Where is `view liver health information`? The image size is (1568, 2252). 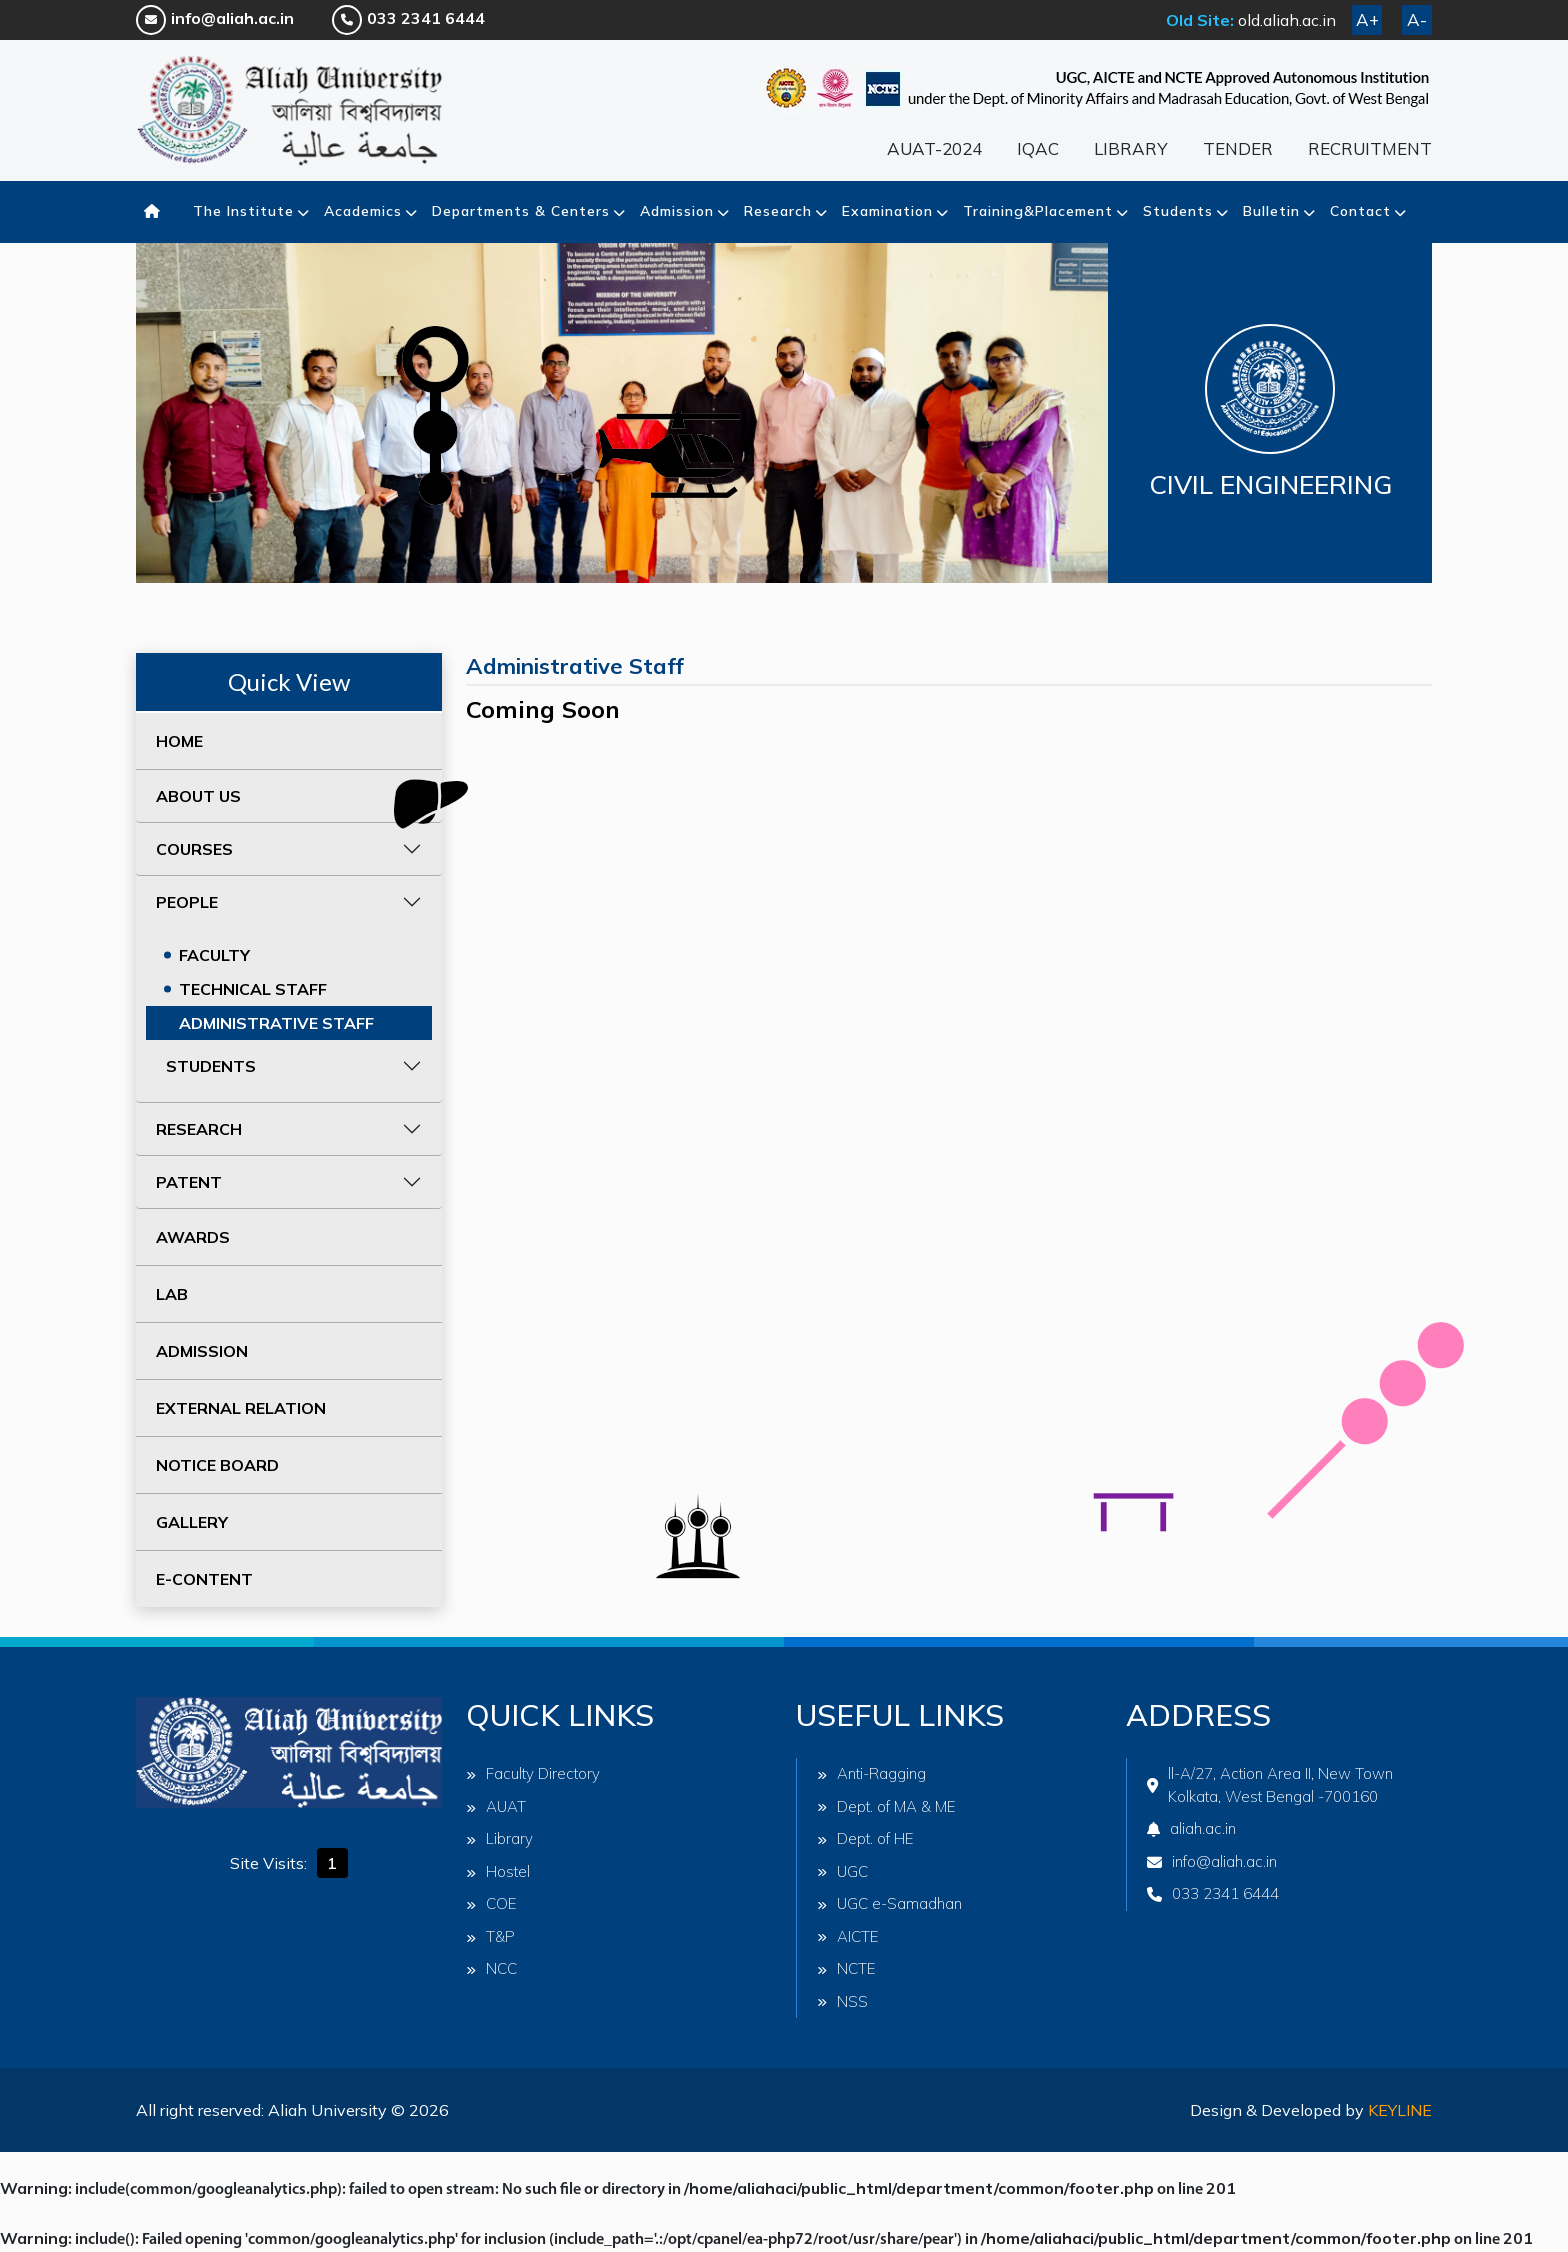
view liver health information is located at coordinates (431, 804).